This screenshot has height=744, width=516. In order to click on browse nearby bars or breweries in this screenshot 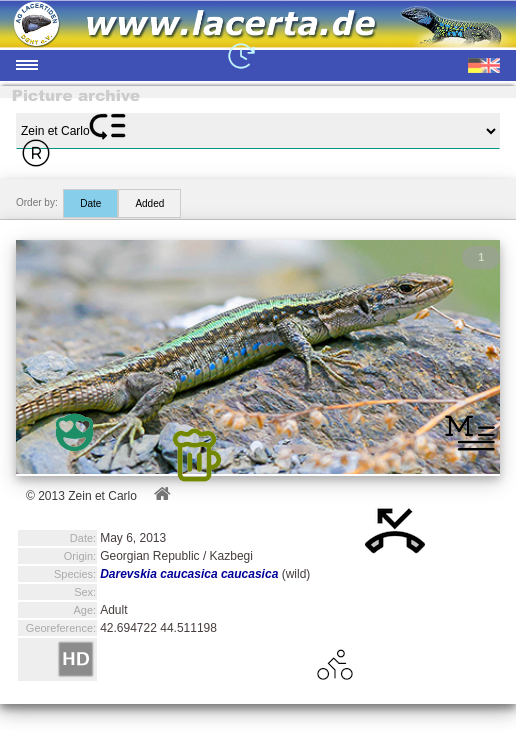, I will do `click(197, 455)`.